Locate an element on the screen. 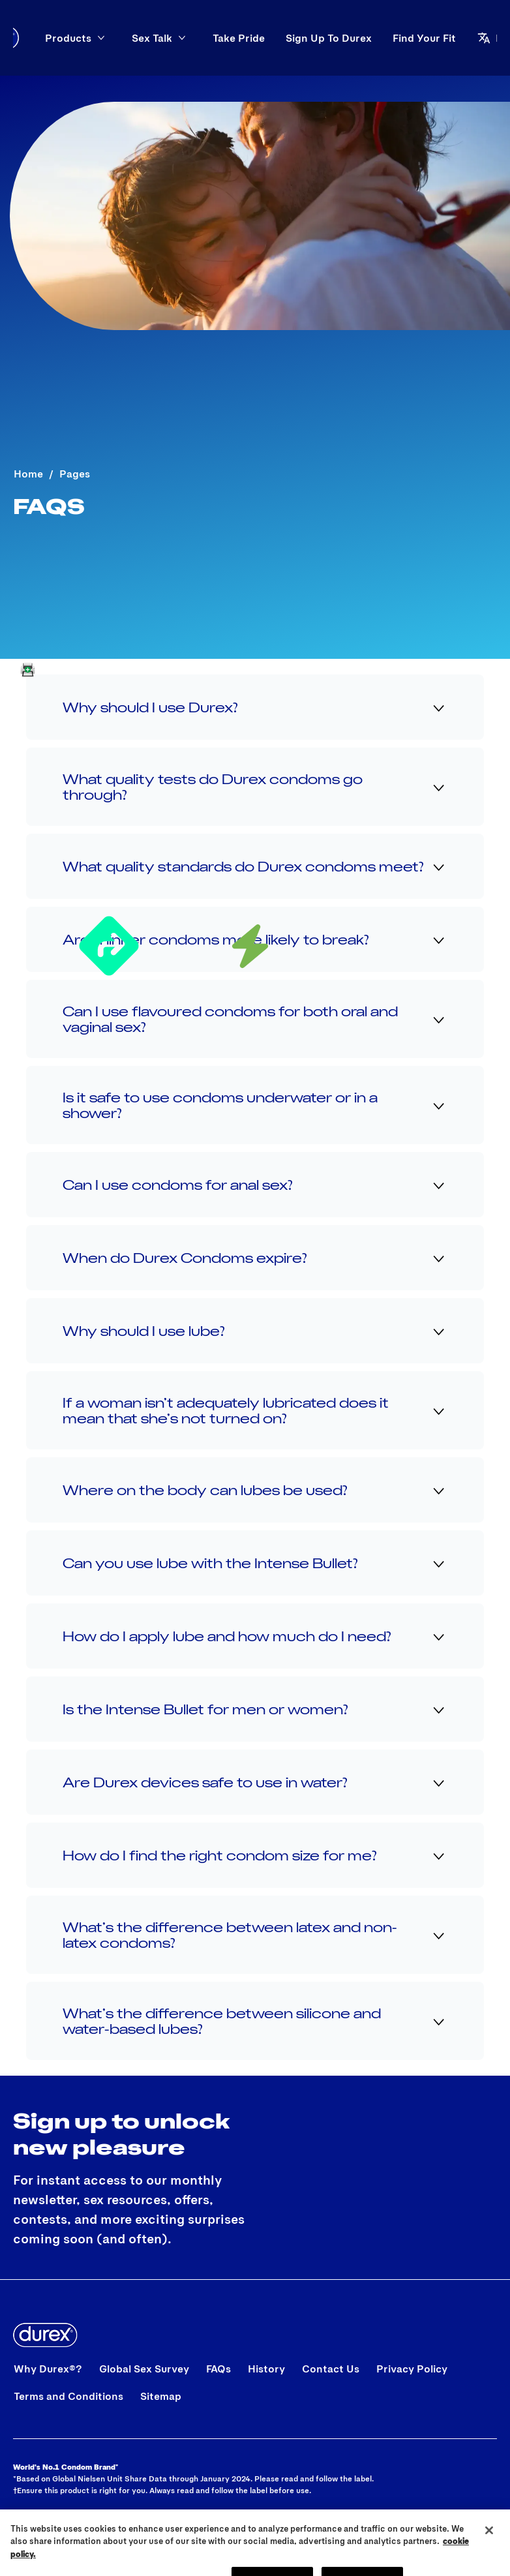  indicates quick actions or flash features is located at coordinates (250, 946).